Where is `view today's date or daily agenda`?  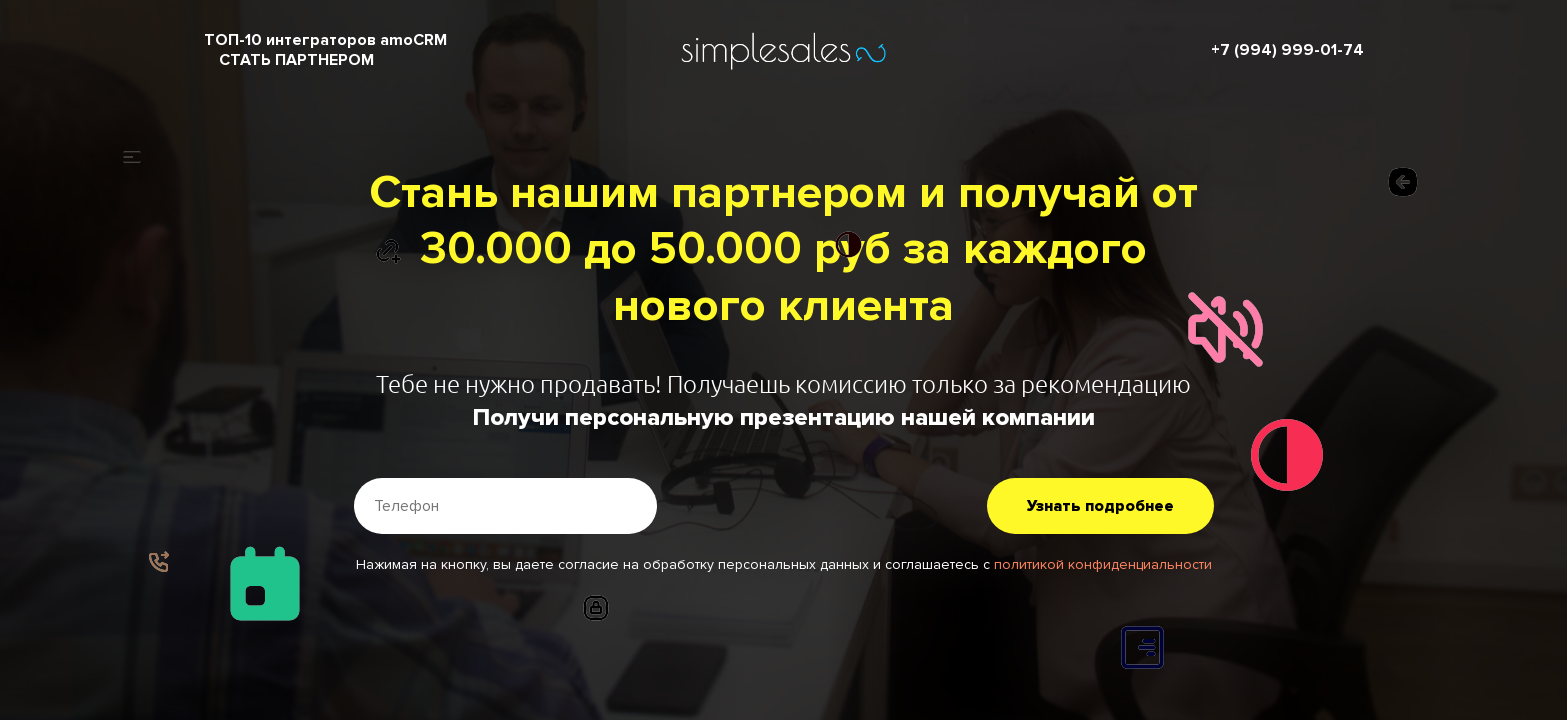 view today's date or daily agenda is located at coordinates (265, 586).